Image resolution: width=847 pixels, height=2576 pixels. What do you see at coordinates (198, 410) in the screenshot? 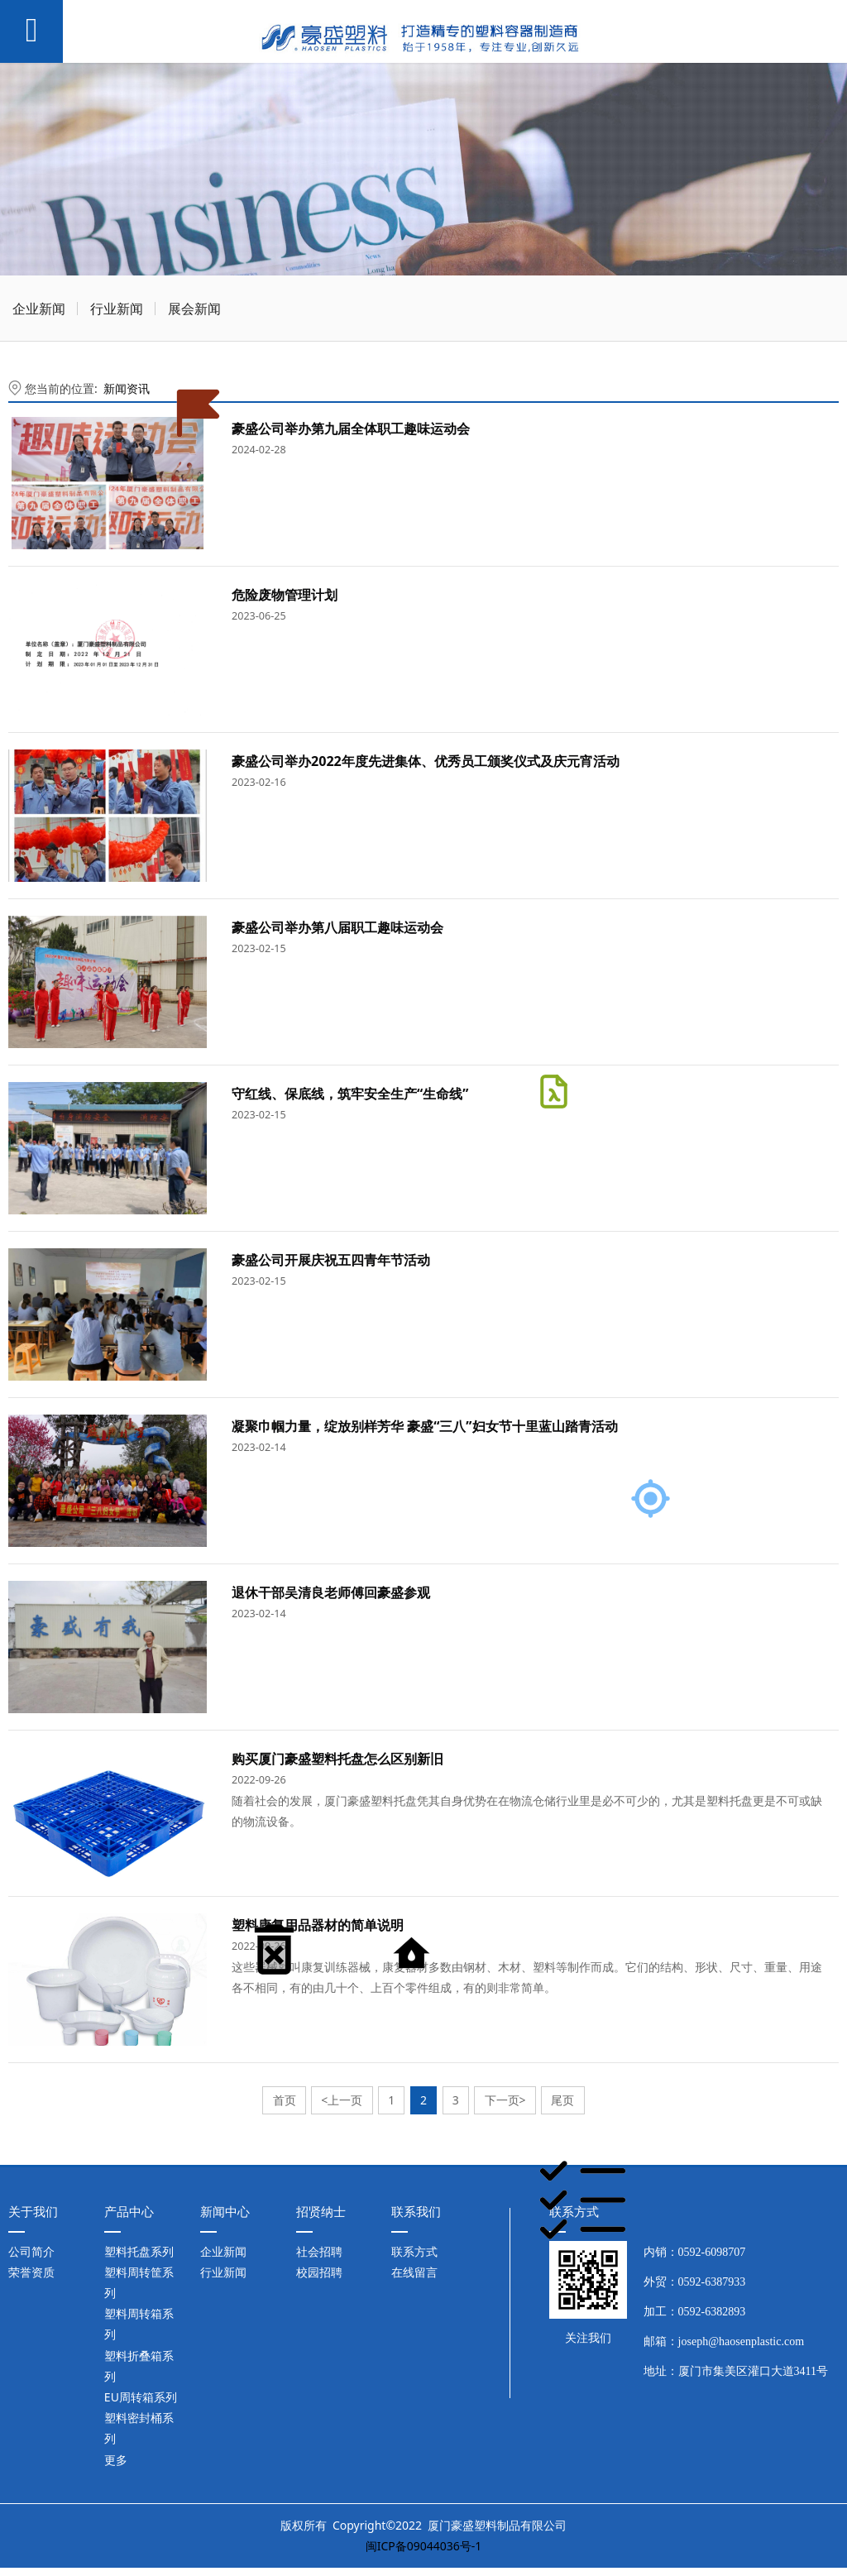
I see `flag or bookmark an item` at bounding box center [198, 410].